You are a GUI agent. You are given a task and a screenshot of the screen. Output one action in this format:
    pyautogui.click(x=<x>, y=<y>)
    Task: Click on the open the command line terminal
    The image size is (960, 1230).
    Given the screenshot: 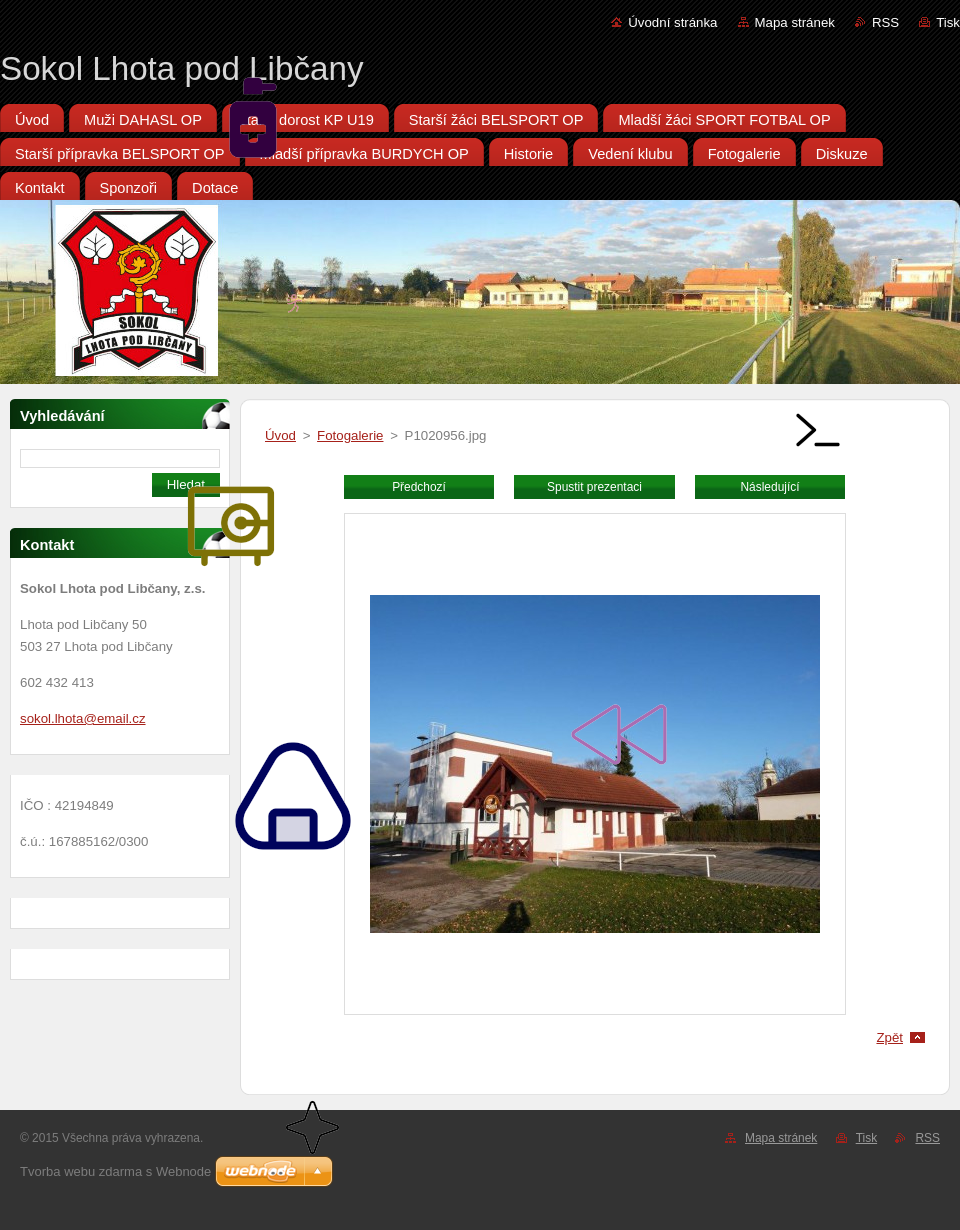 What is the action you would take?
    pyautogui.click(x=818, y=430)
    